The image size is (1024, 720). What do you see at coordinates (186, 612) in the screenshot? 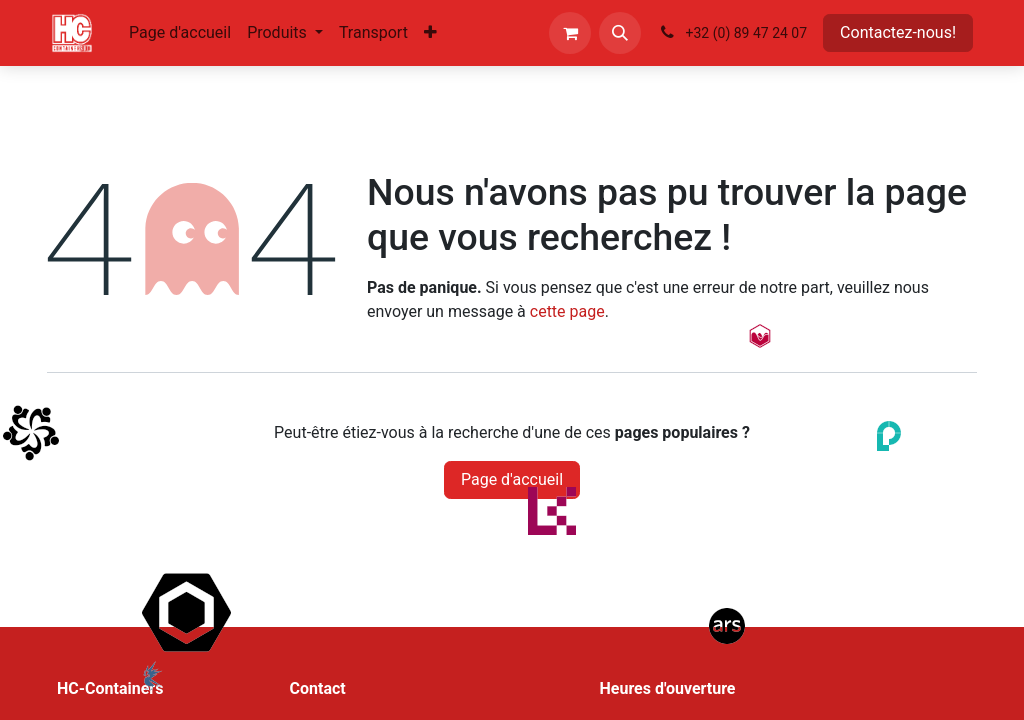
I see `eslint code linting tool logo` at bounding box center [186, 612].